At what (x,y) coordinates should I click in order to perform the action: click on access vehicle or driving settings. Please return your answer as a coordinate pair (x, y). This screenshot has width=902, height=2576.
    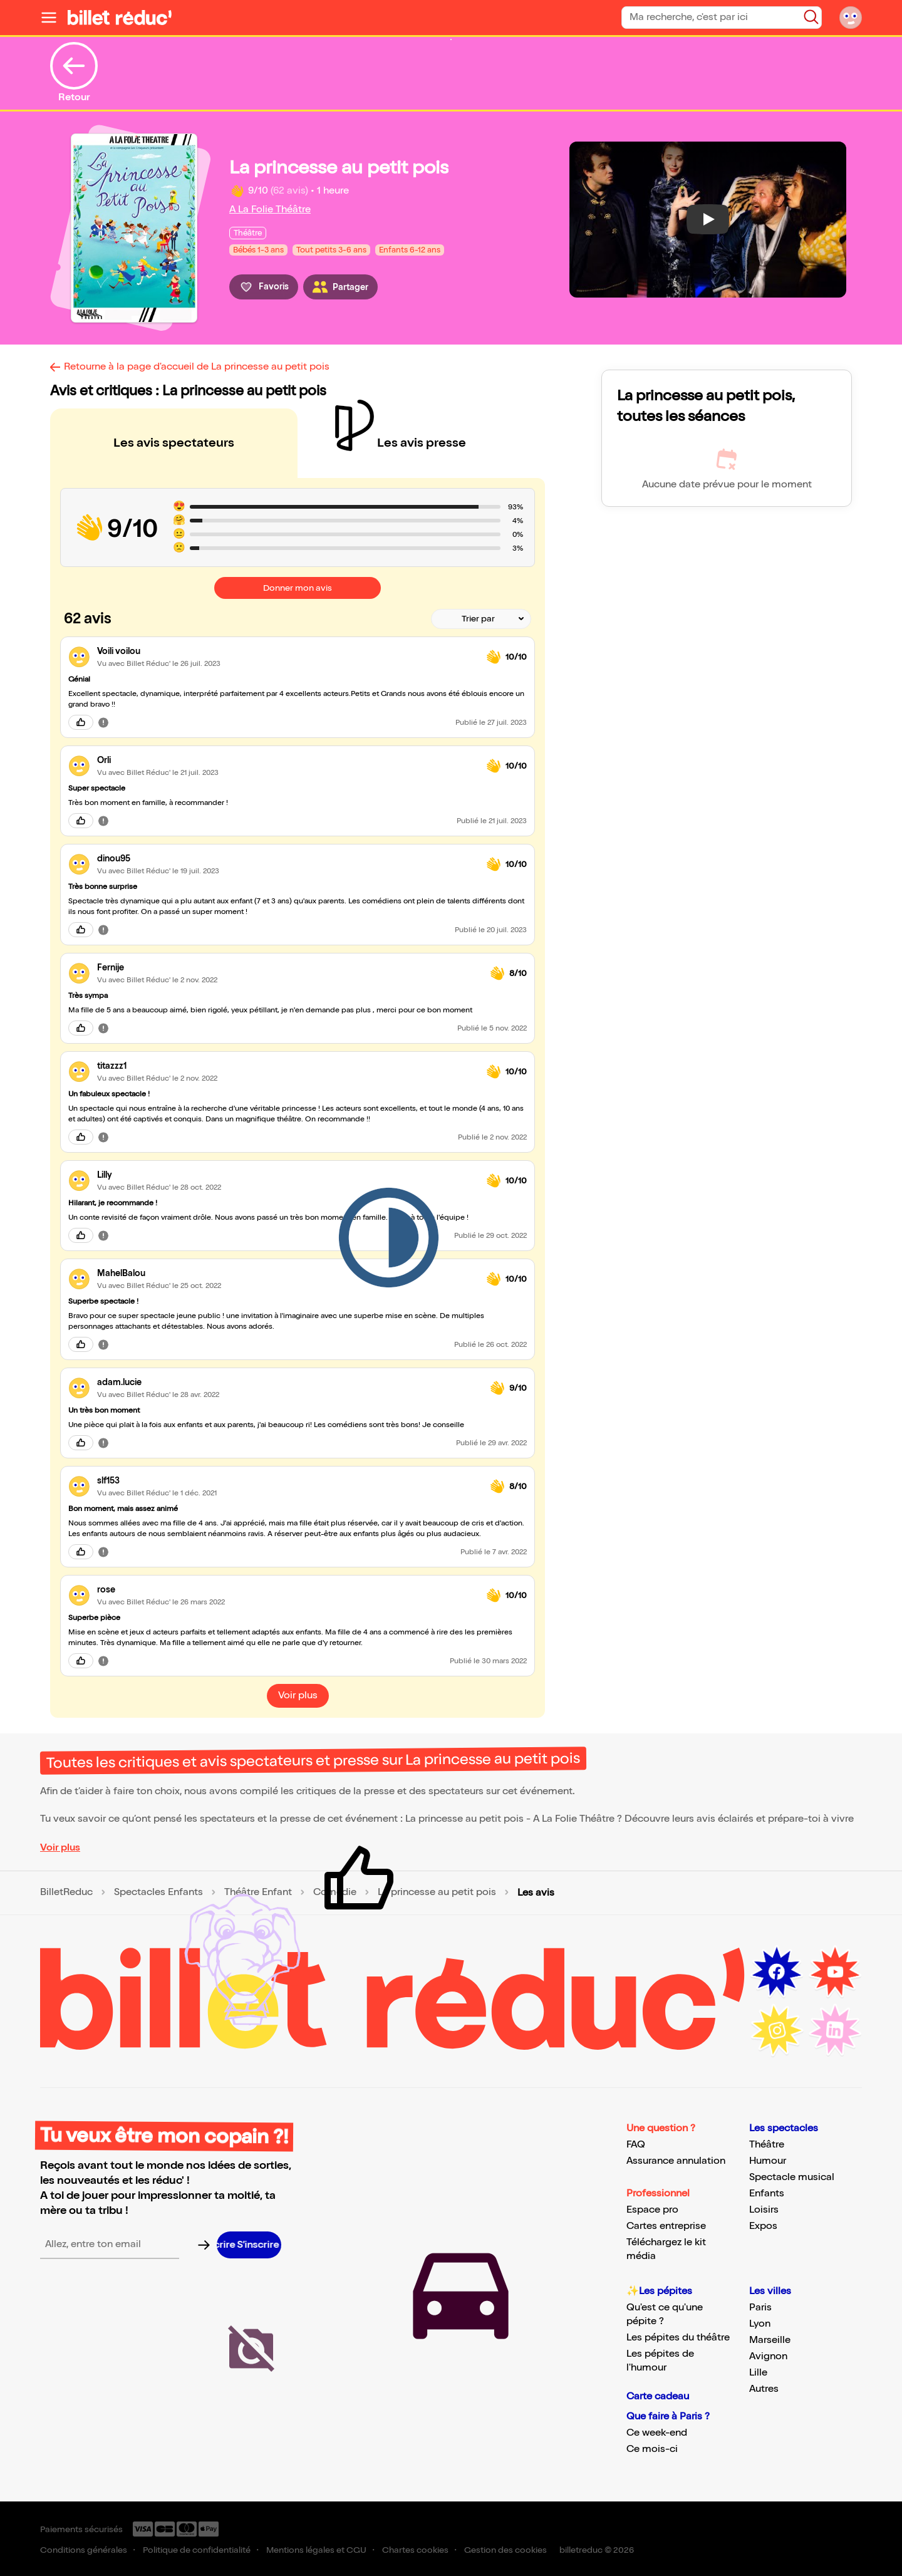
    Looking at the image, I should click on (460, 2291).